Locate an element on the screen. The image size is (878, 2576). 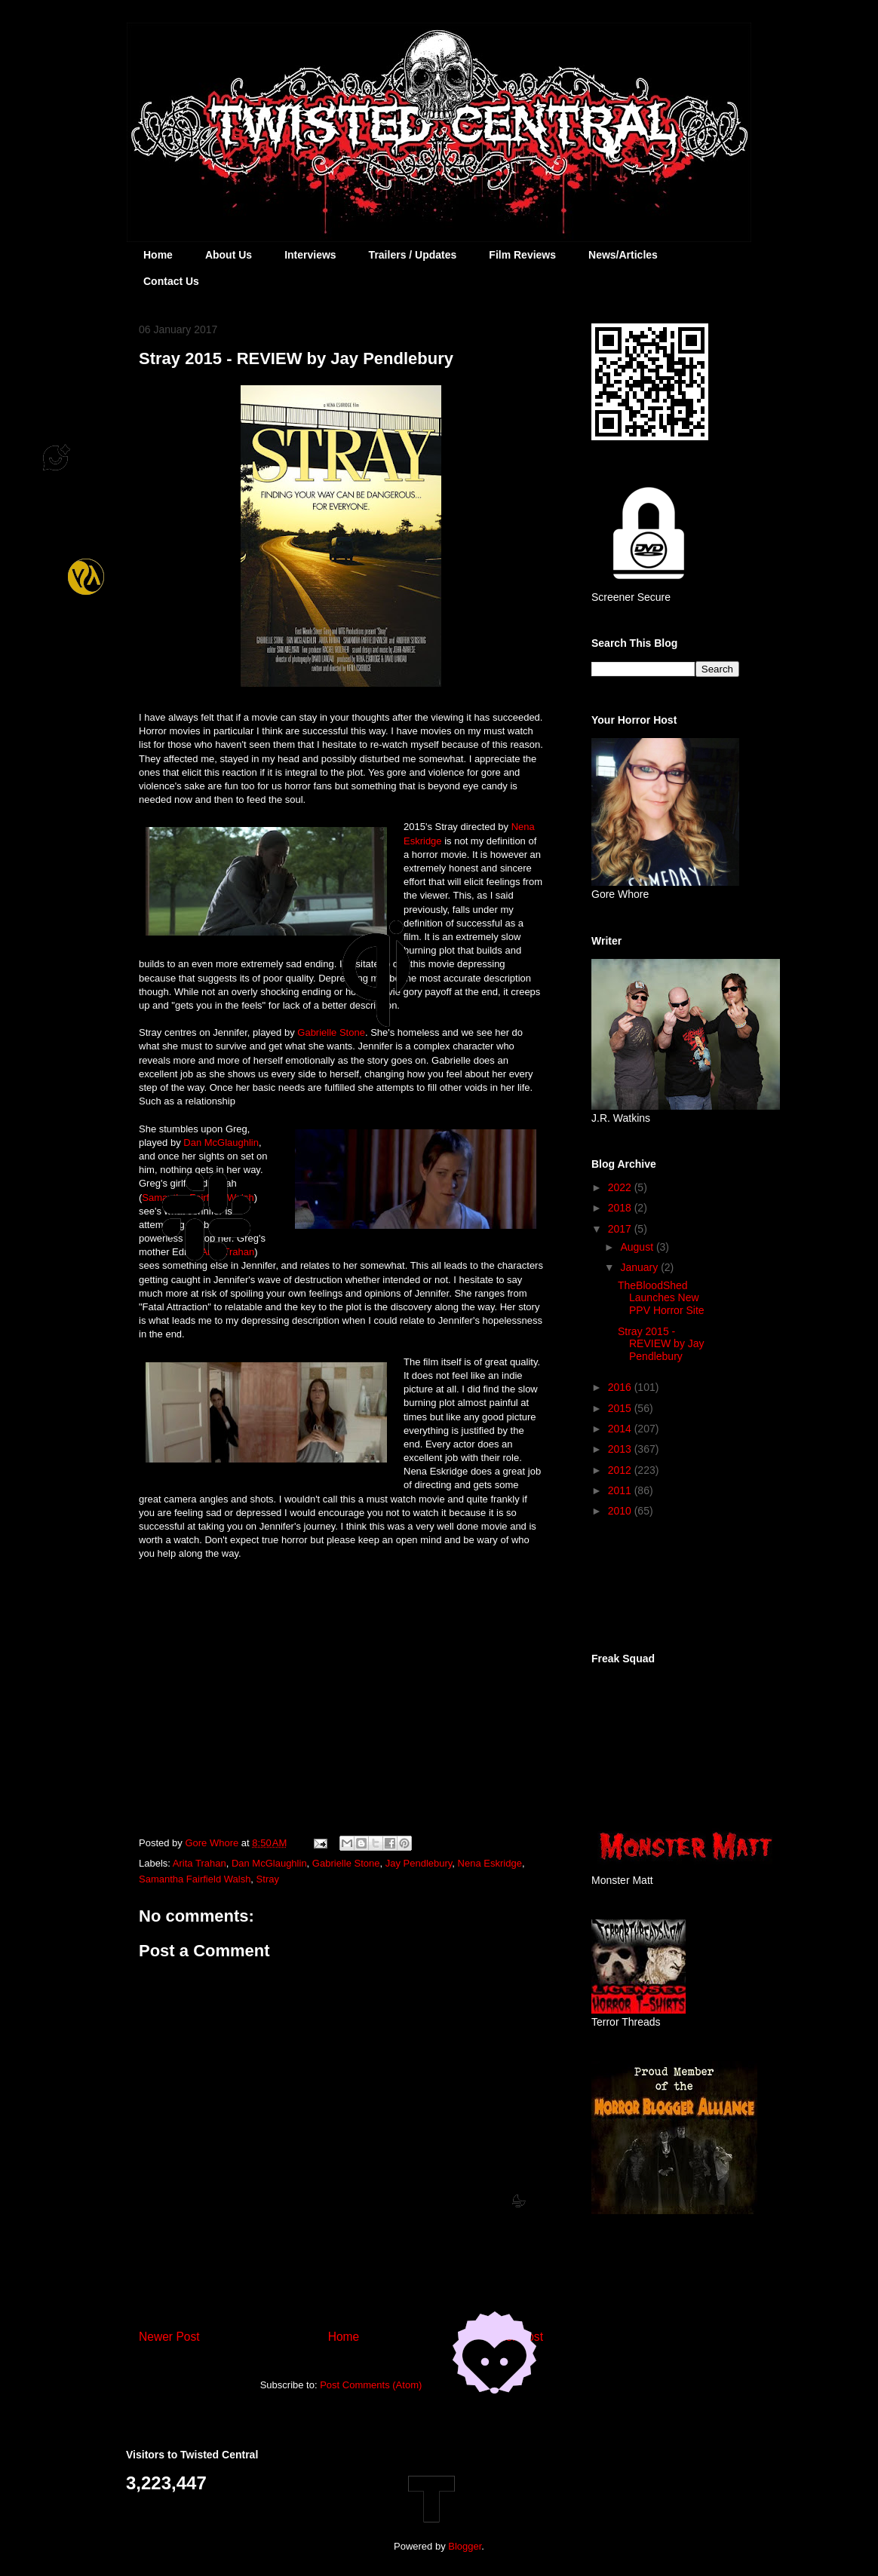
open Slack messaging app is located at coordinates (206, 1216).